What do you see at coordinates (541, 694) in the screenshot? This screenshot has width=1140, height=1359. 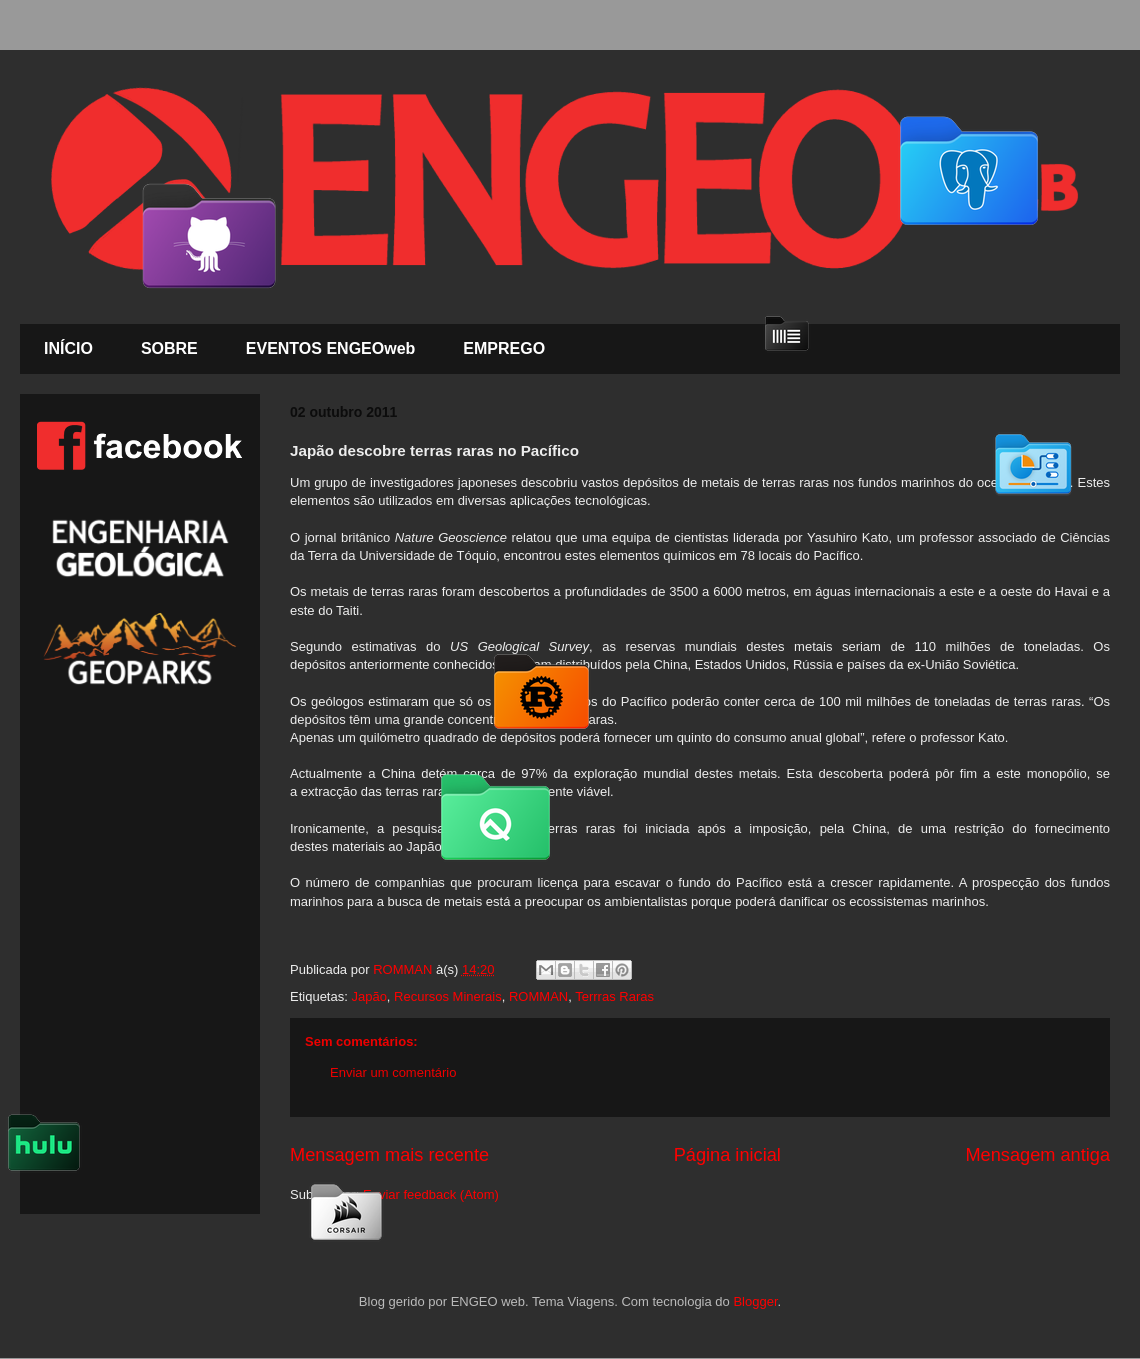 I see `open folder containing rust programming projects` at bounding box center [541, 694].